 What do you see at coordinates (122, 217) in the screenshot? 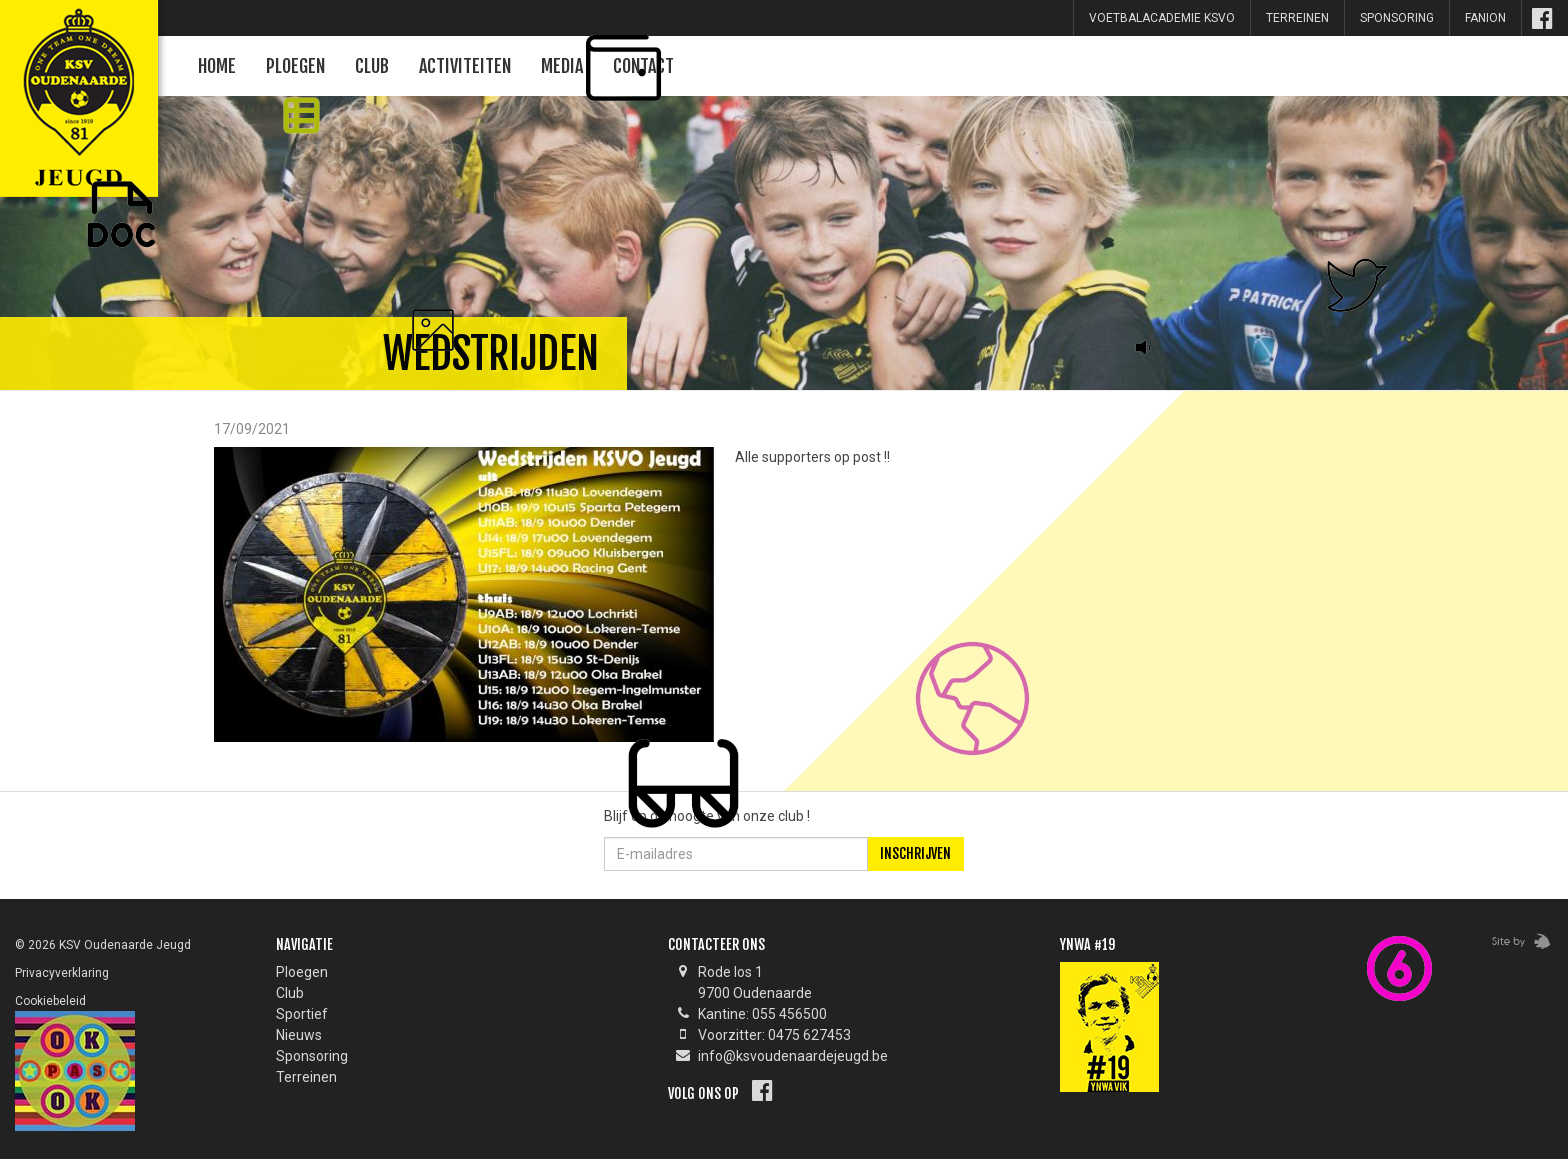
I see `open a document file` at bounding box center [122, 217].